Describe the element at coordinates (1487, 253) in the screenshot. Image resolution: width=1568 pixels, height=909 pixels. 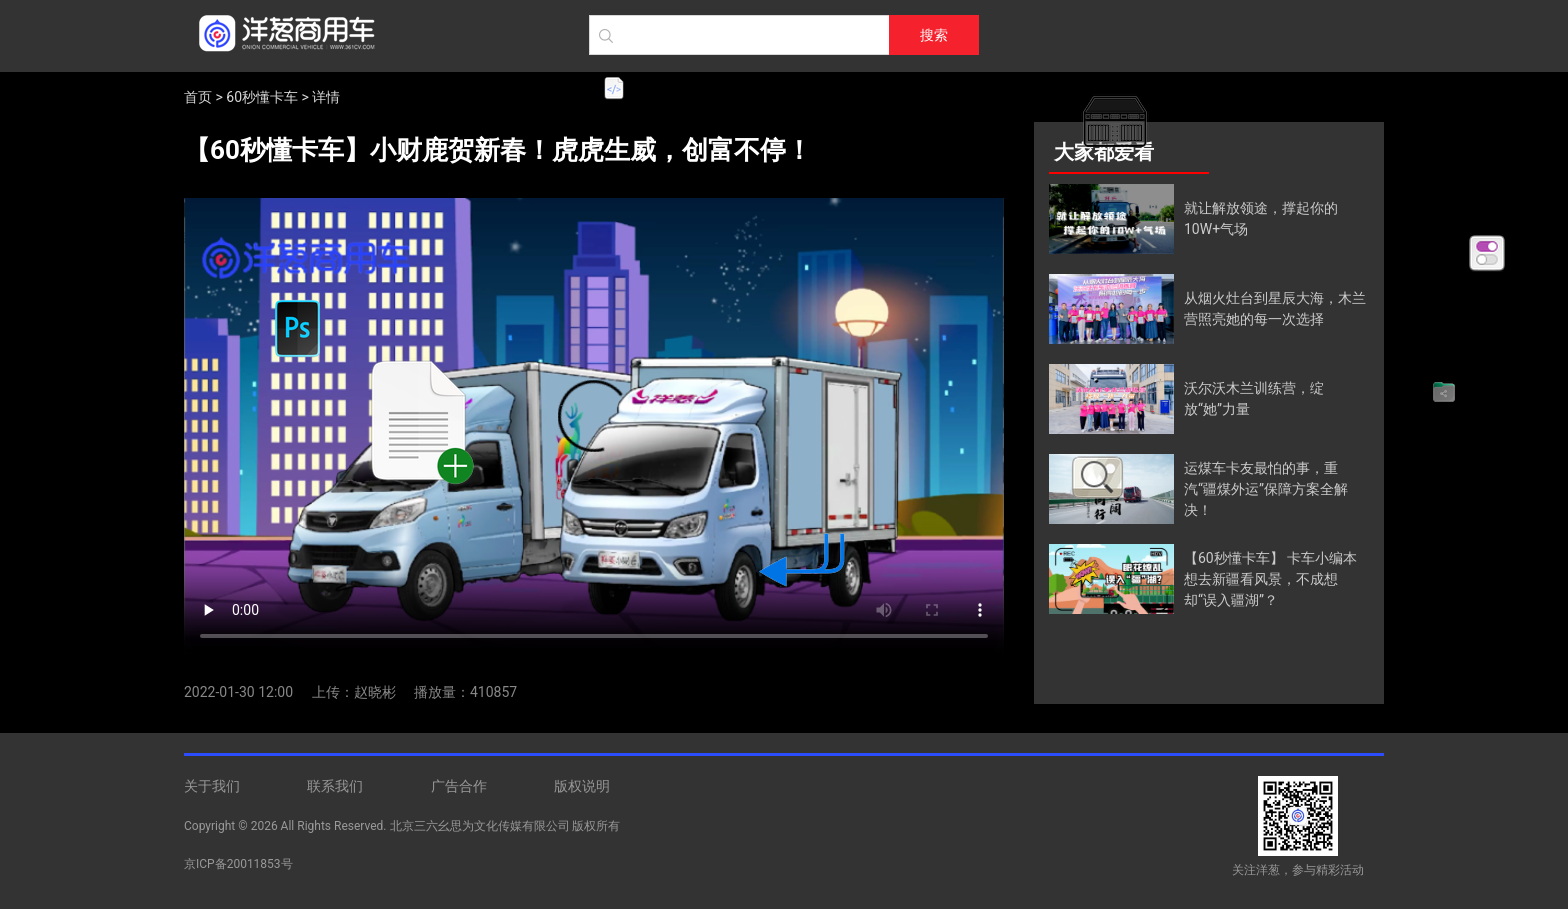
I see `open unity tweak tool settings` at that location.